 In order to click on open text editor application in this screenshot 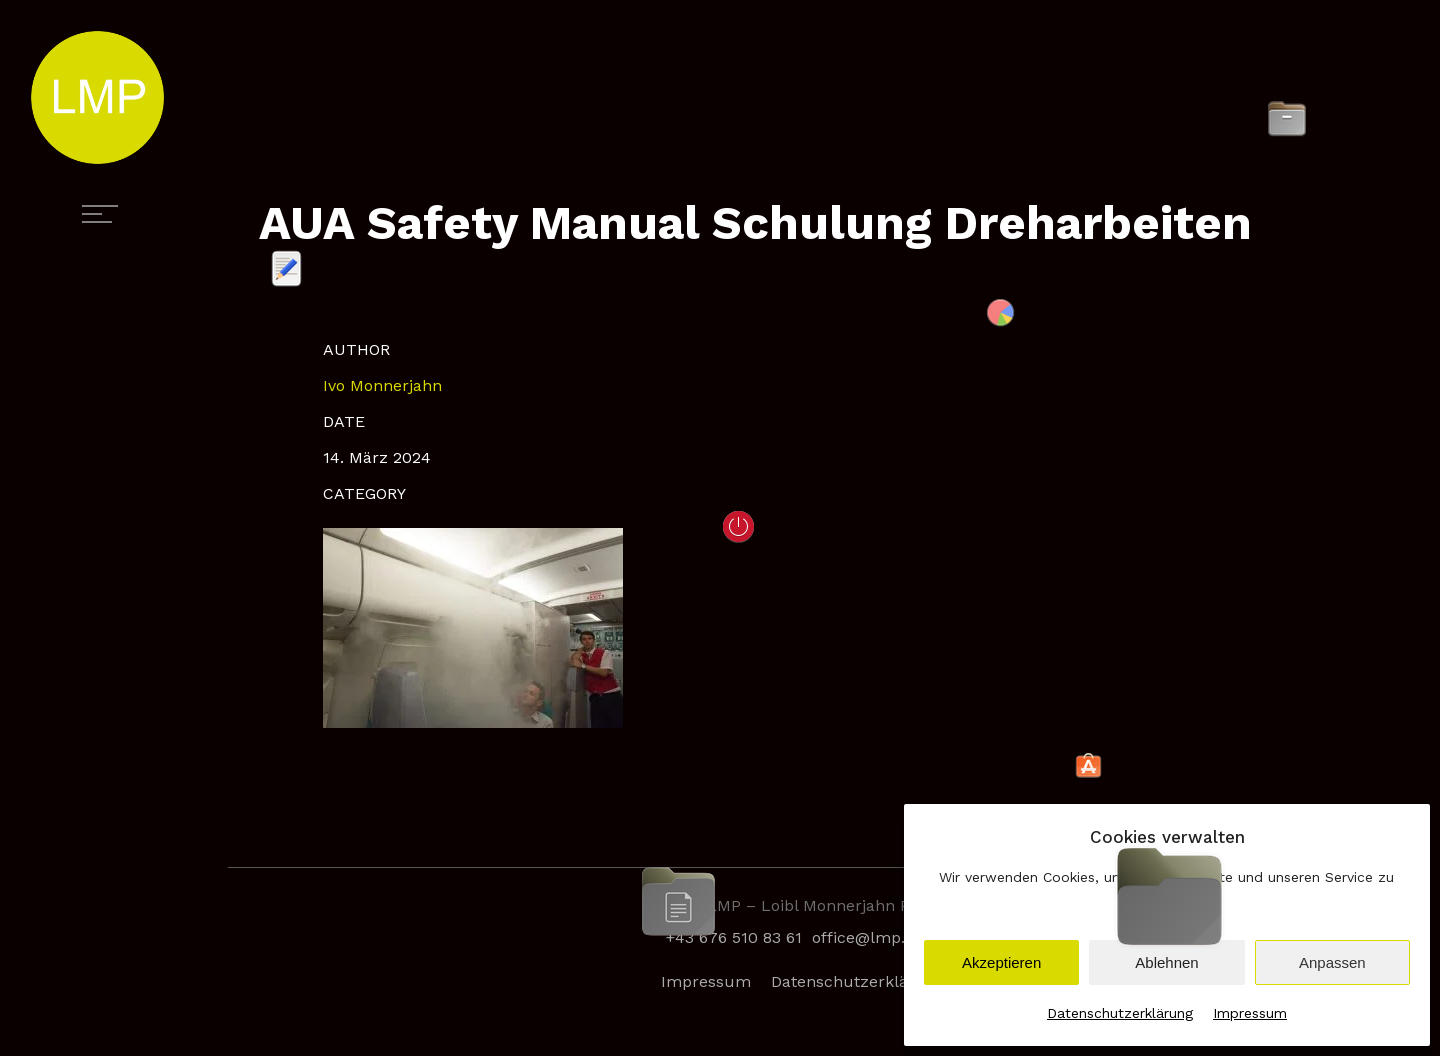, I will do `click(286, 268)`.